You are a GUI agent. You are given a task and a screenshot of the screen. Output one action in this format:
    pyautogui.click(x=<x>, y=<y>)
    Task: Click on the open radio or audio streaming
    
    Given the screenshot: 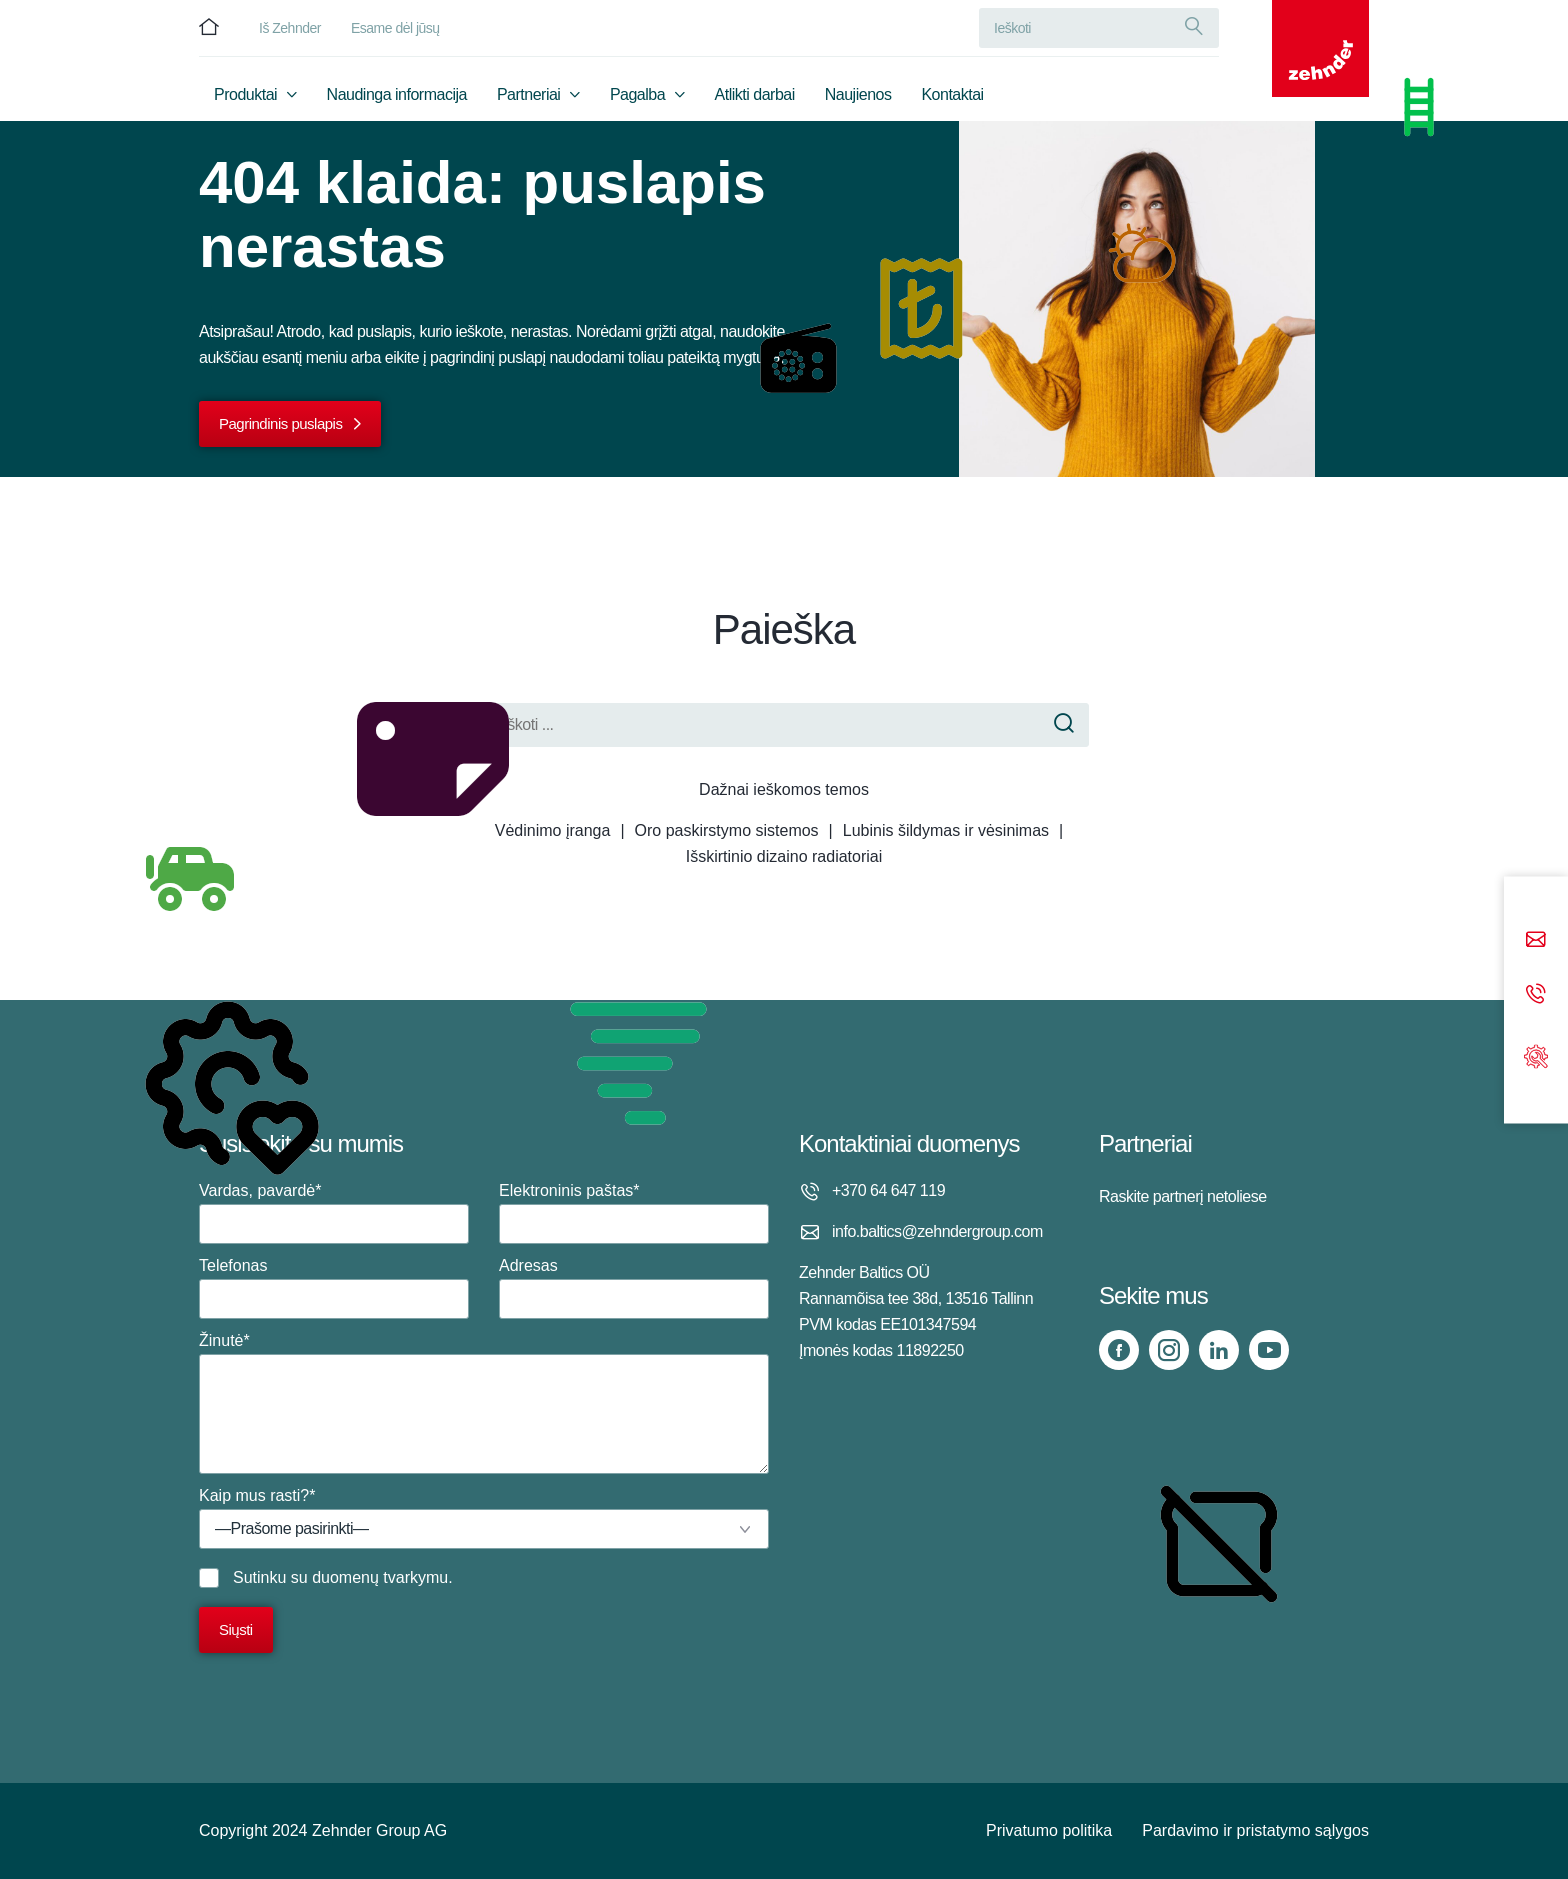 What is the action you would take?
    pyautogui.click(x=798, y=357)
    